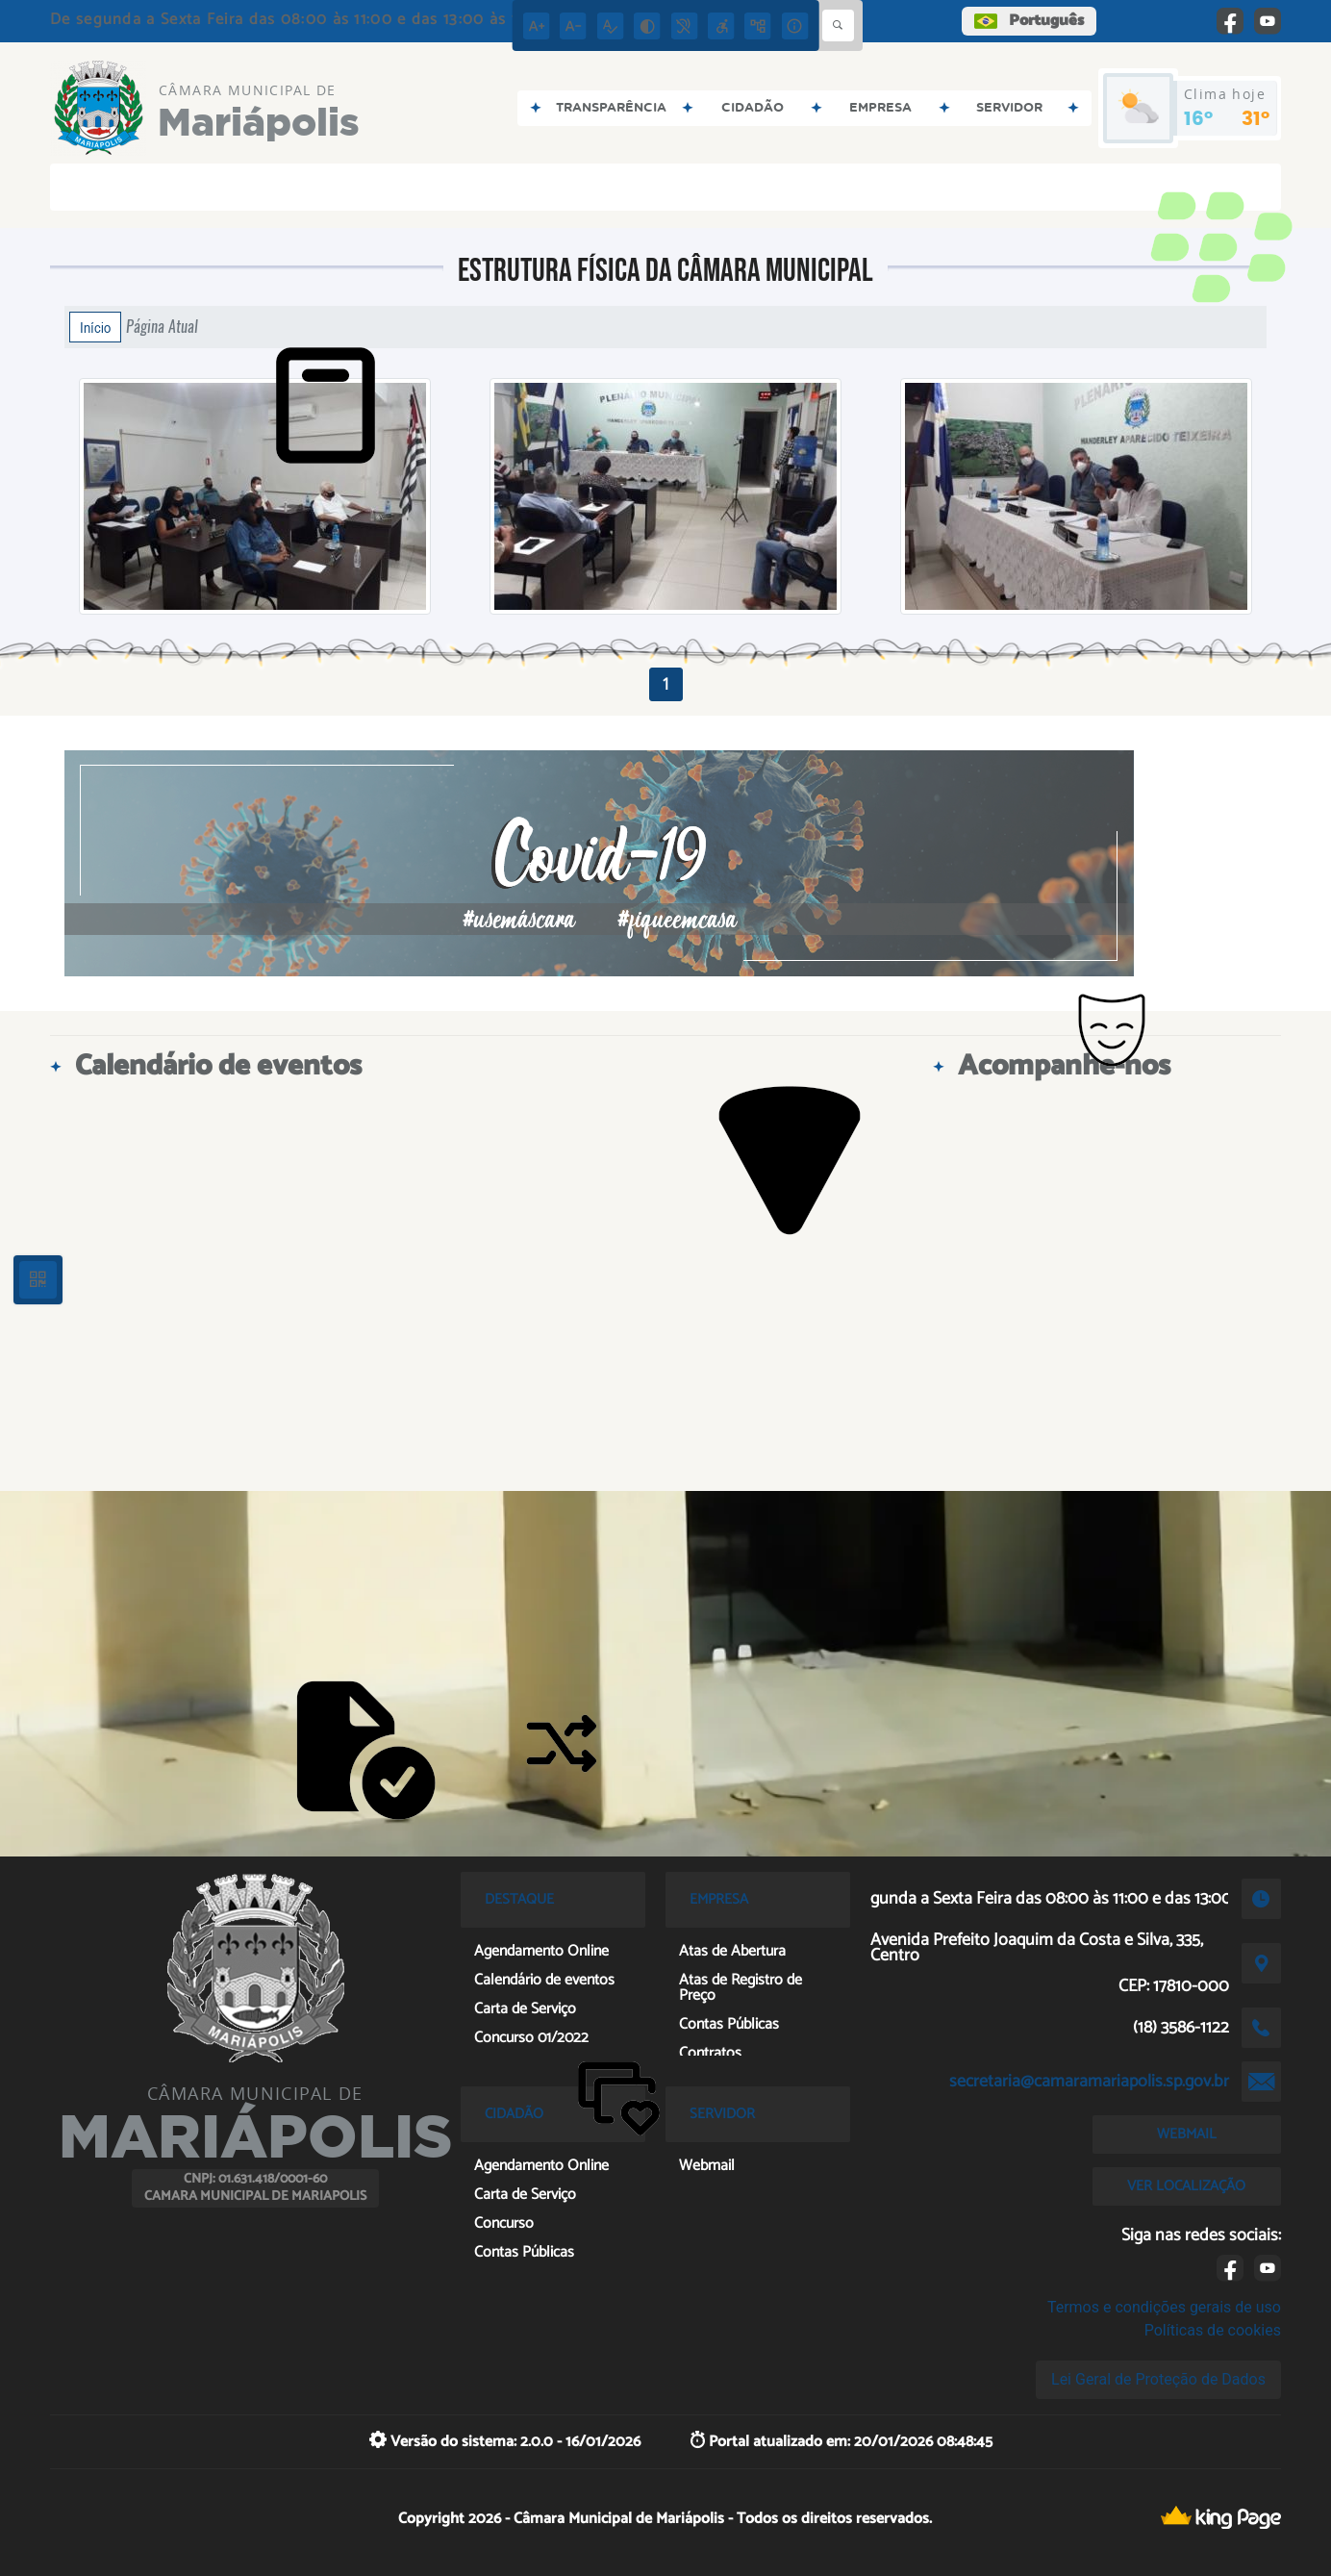 This screenshot has width=1331, height=2576. I want to click on shuffle or randomize playlist order, so click(560, 1743).